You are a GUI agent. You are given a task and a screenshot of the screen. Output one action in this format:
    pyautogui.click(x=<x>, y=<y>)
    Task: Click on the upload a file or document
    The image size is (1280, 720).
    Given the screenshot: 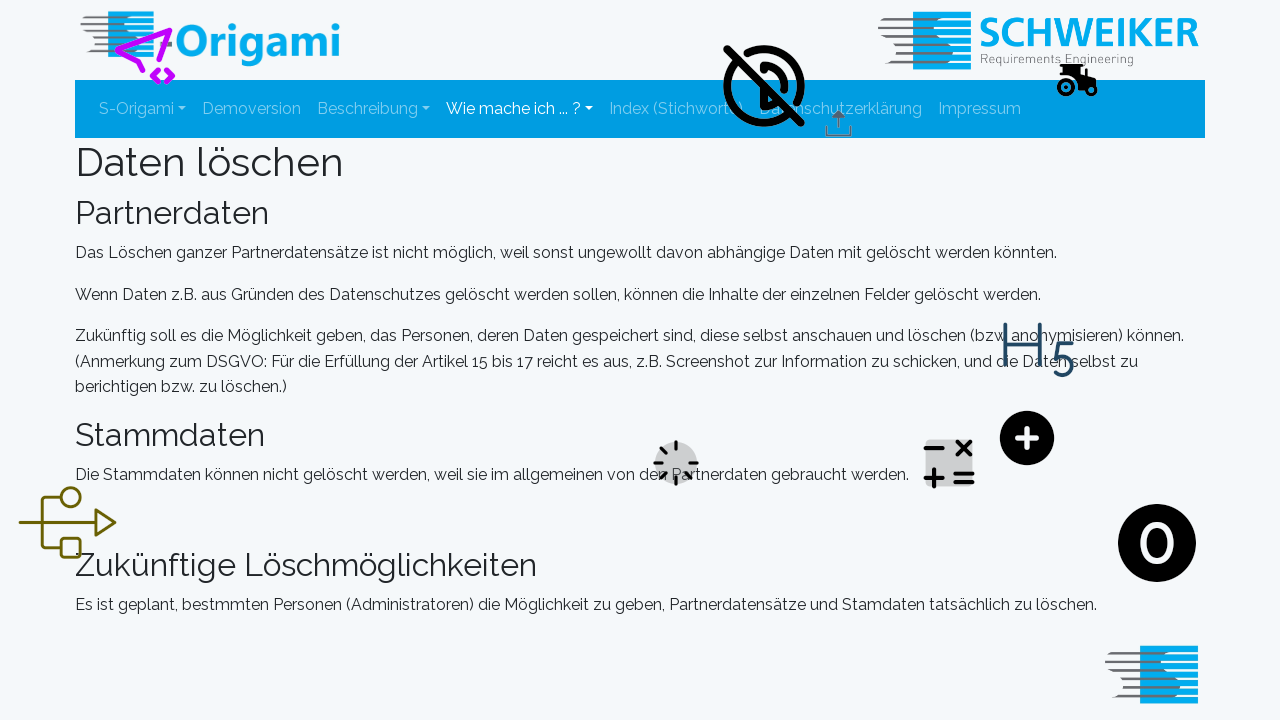 What is the action you would take?
    pyautogui.click(x=838, y=124)
    